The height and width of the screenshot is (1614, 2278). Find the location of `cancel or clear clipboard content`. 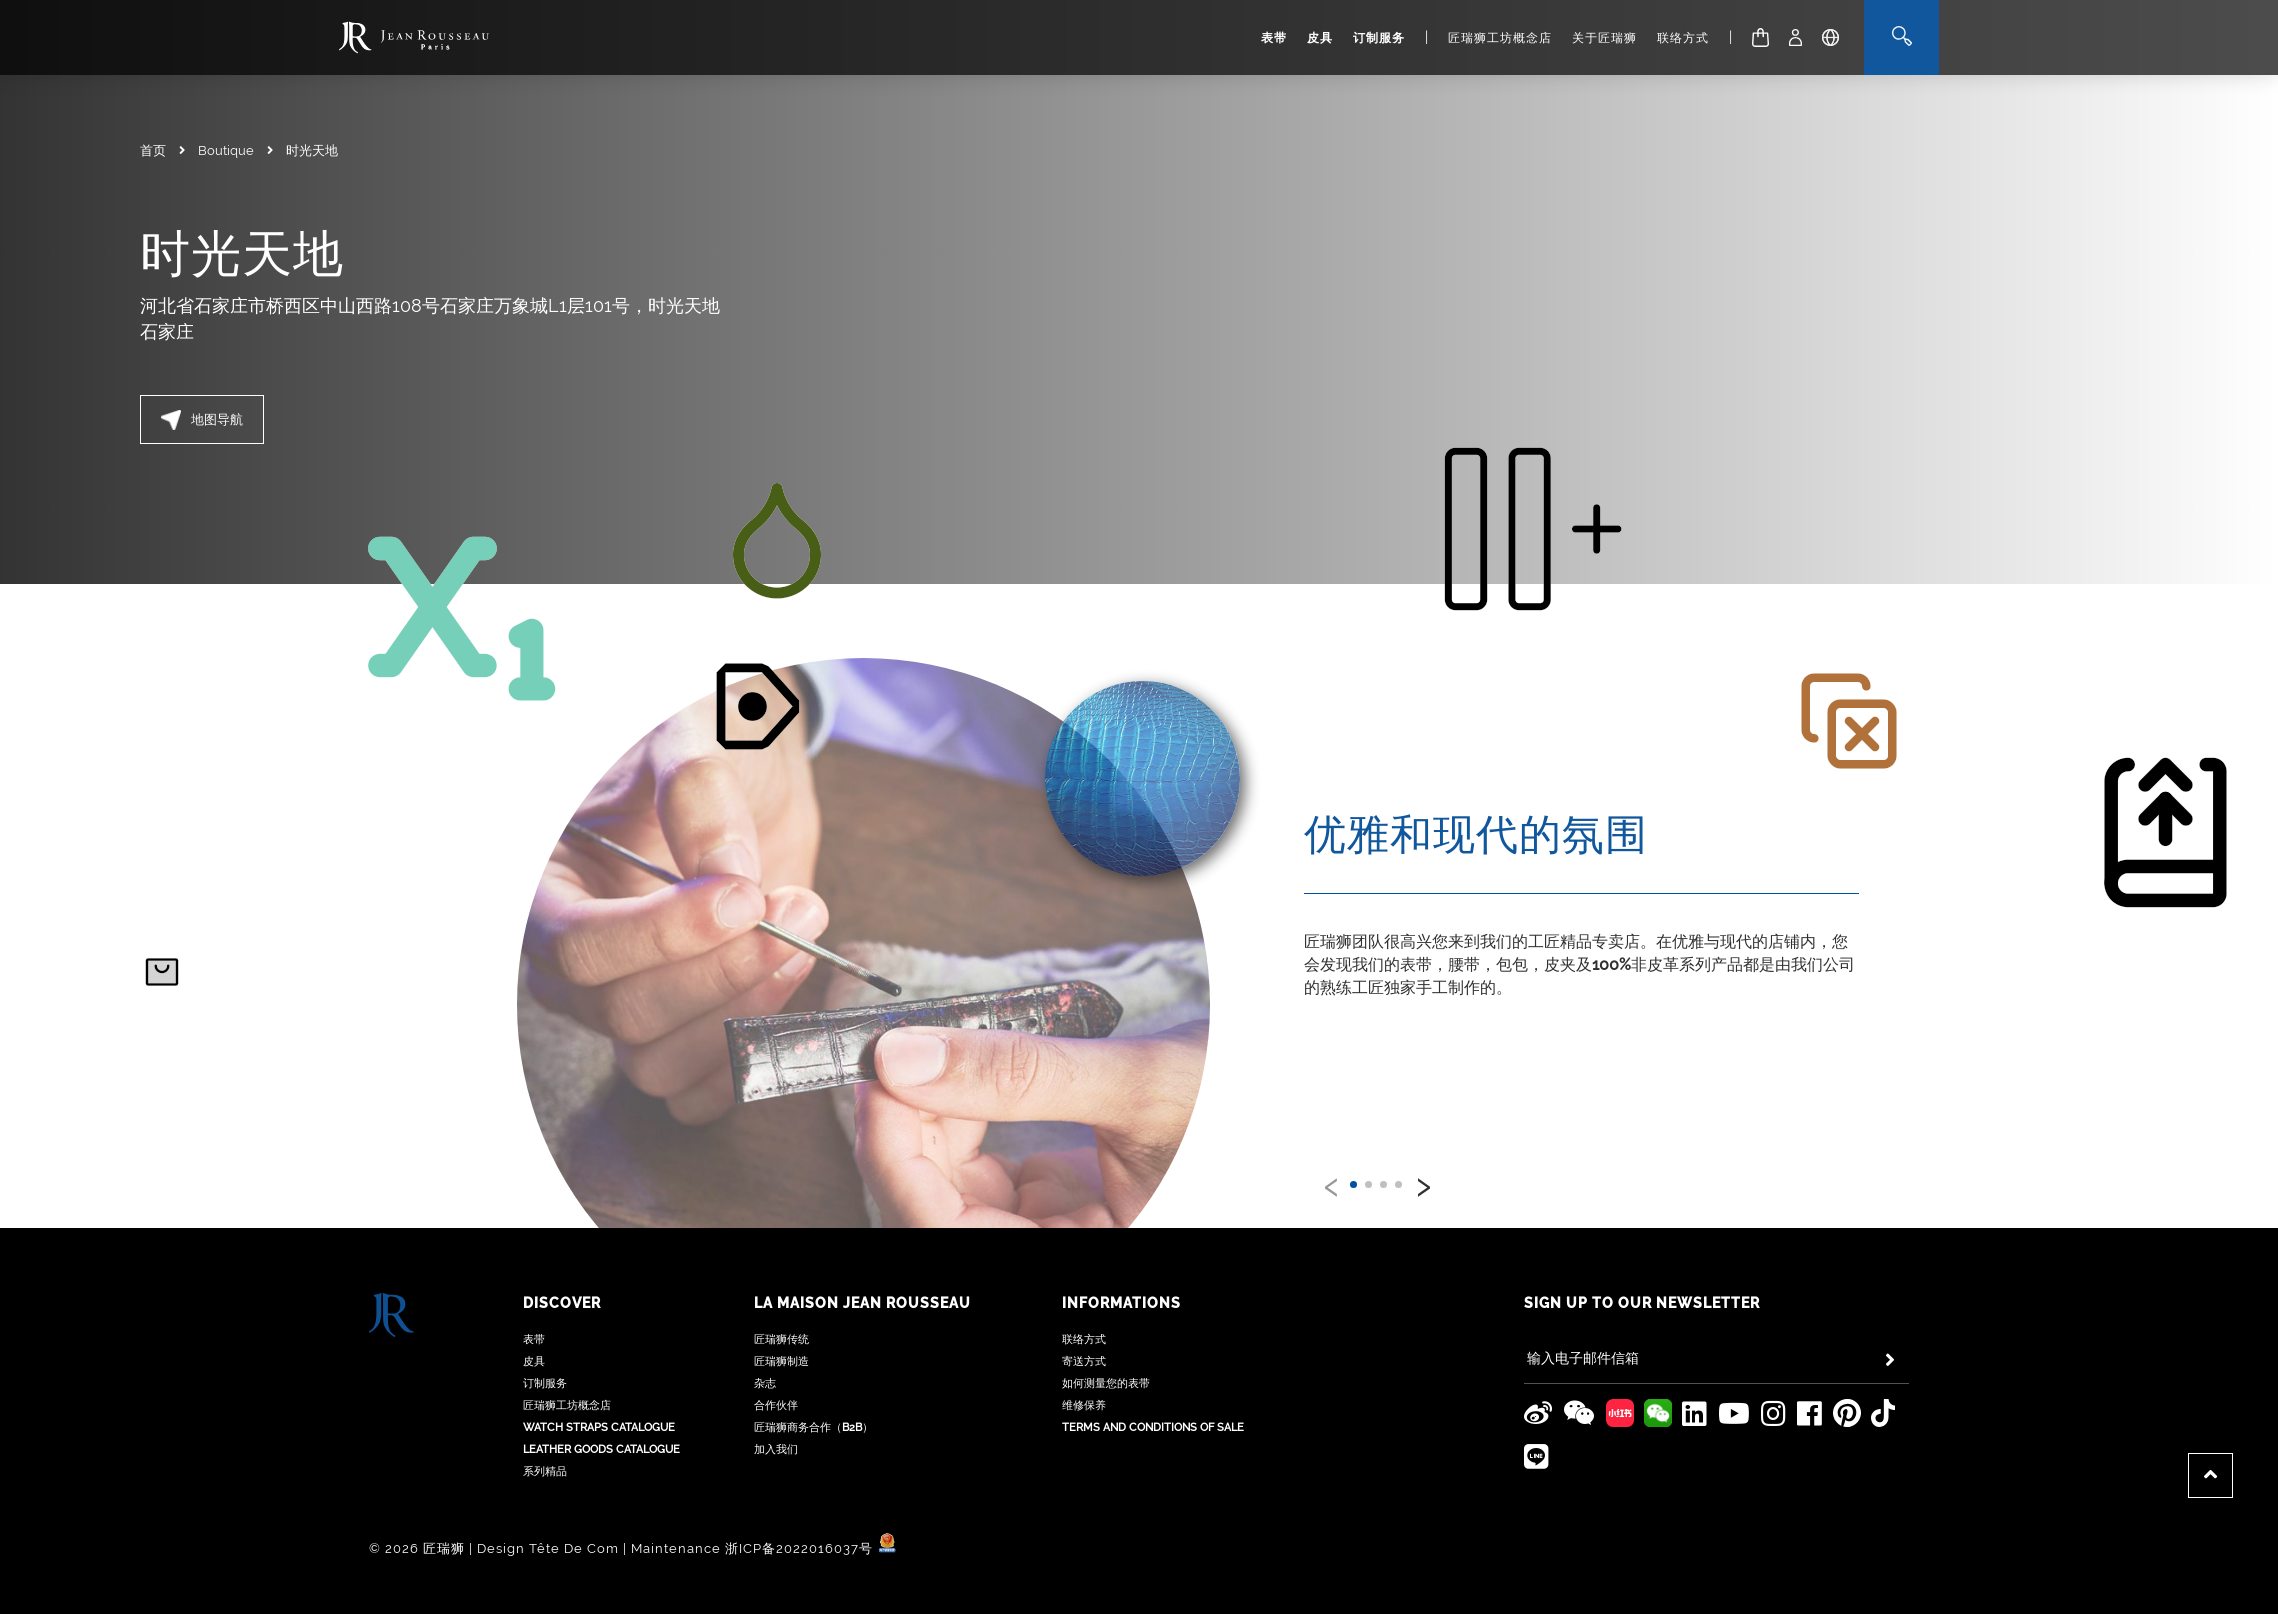

cancel or clear clipboard content is located at coordinates (1849, 721).